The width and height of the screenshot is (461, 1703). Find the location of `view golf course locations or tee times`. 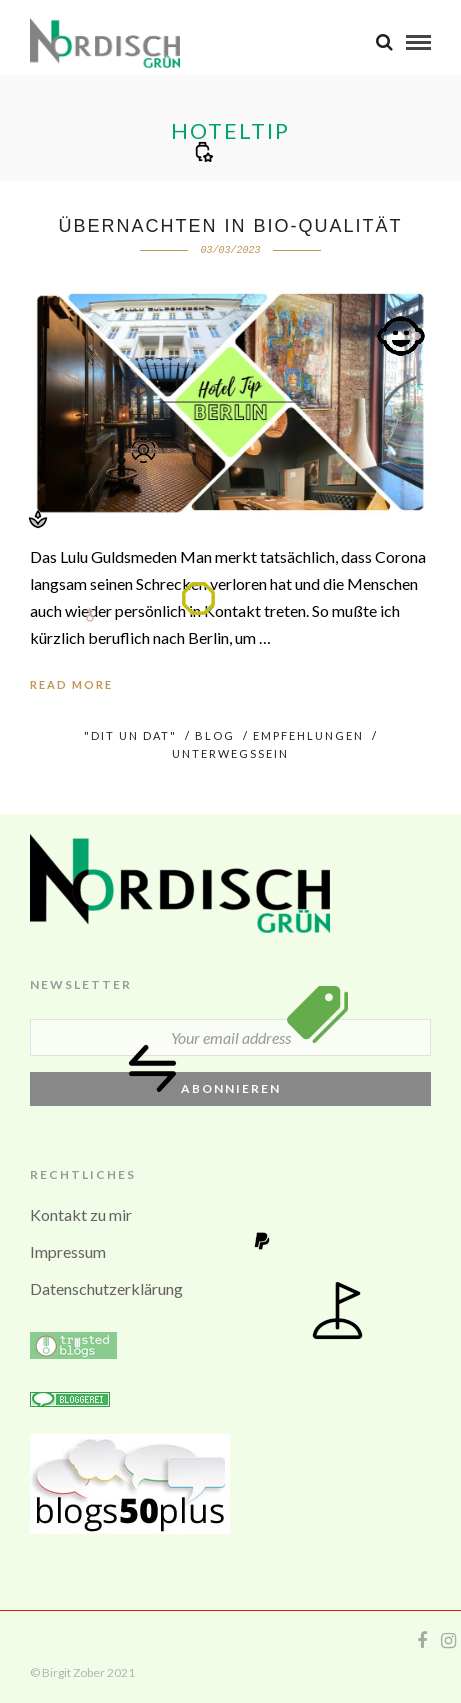

view golf course locations or tee times is located at coordinates (337, 1310).